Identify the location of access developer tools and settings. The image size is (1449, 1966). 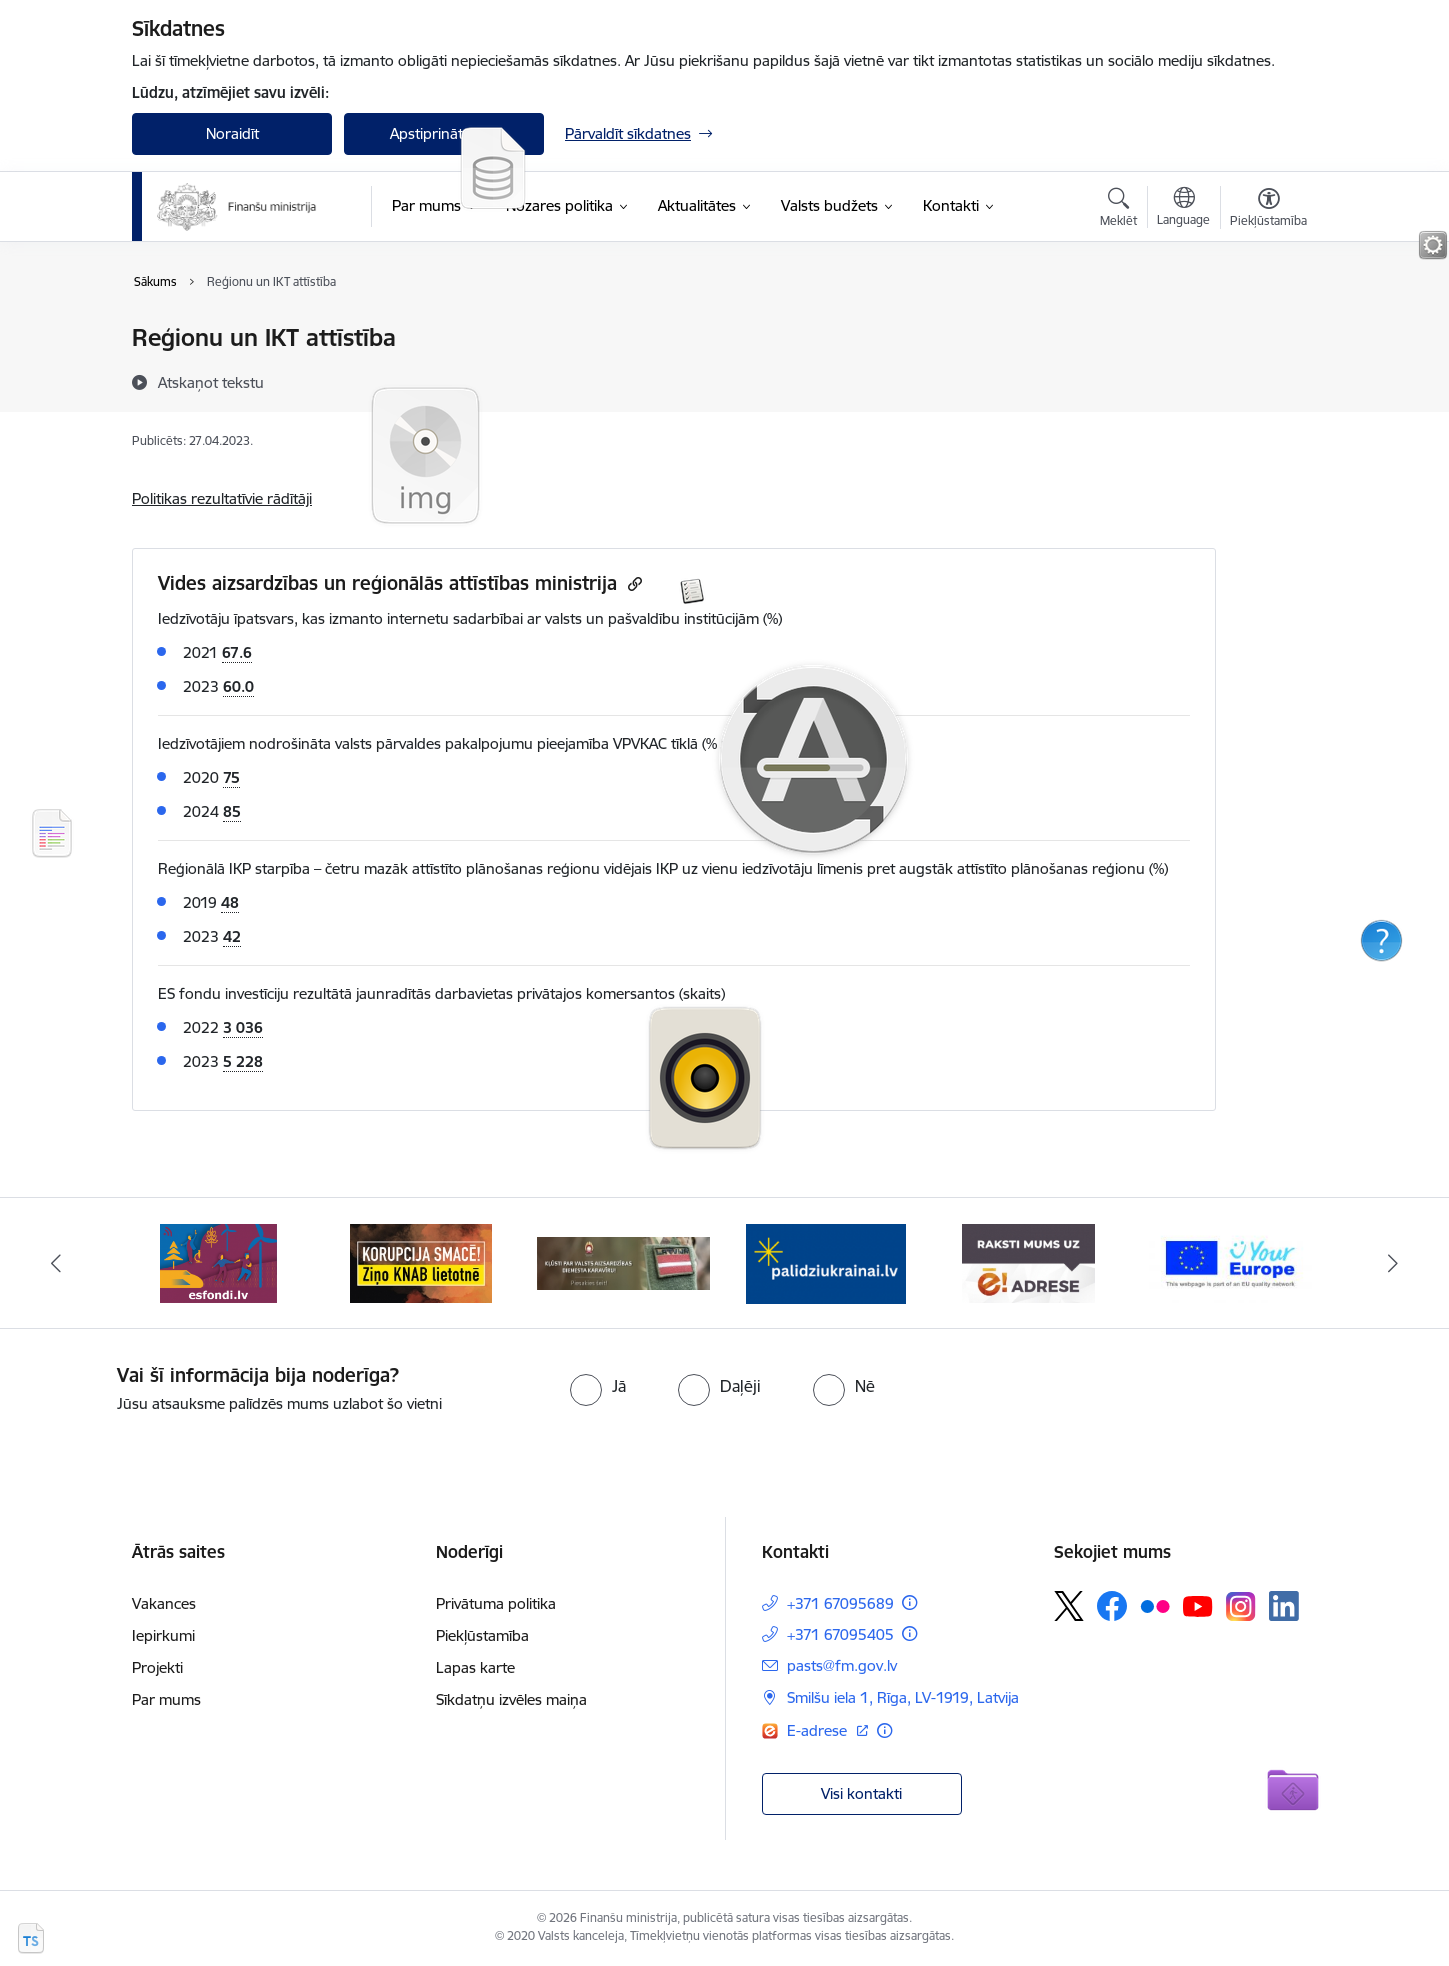
(52, 833).